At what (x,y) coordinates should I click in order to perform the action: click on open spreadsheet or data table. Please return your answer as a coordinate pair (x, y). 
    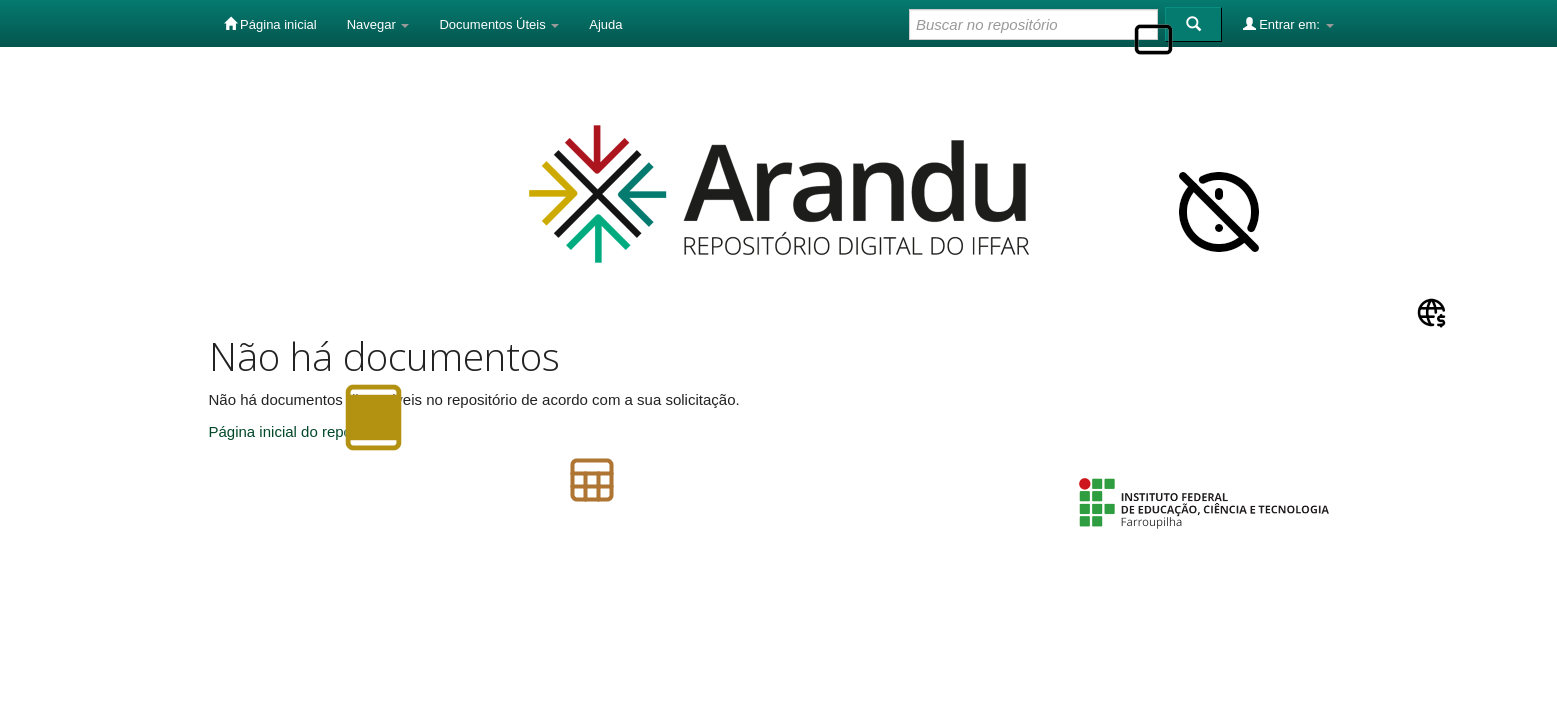
    Looking at the image, I should click on (592, 480).